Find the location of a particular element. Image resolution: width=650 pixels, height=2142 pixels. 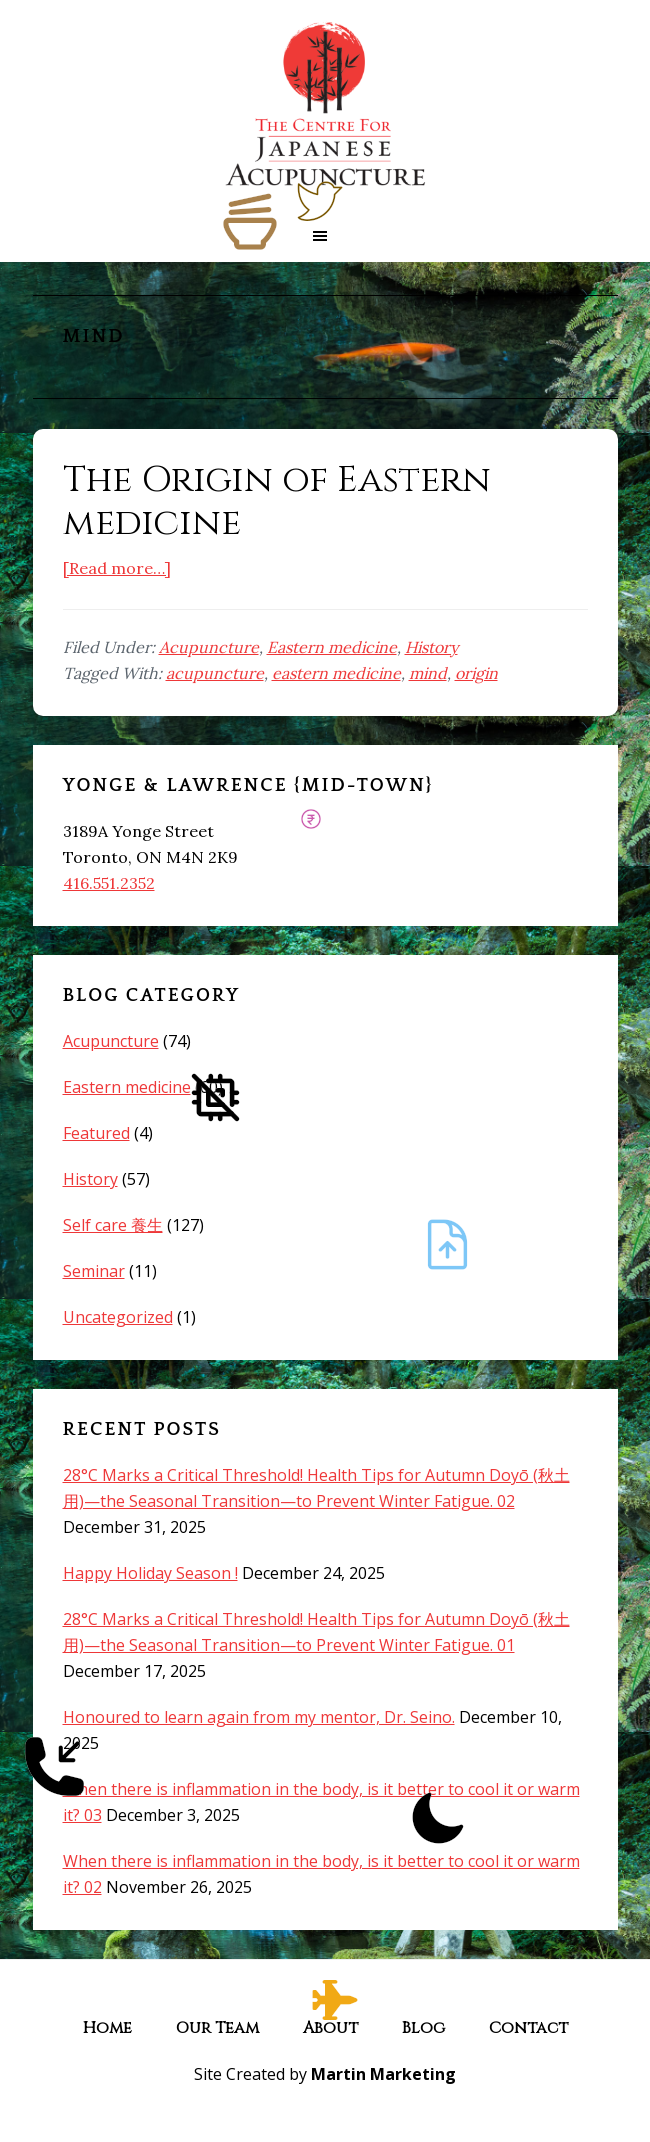

browse asian cuisine restaurants is located at coordinates (250, 223).